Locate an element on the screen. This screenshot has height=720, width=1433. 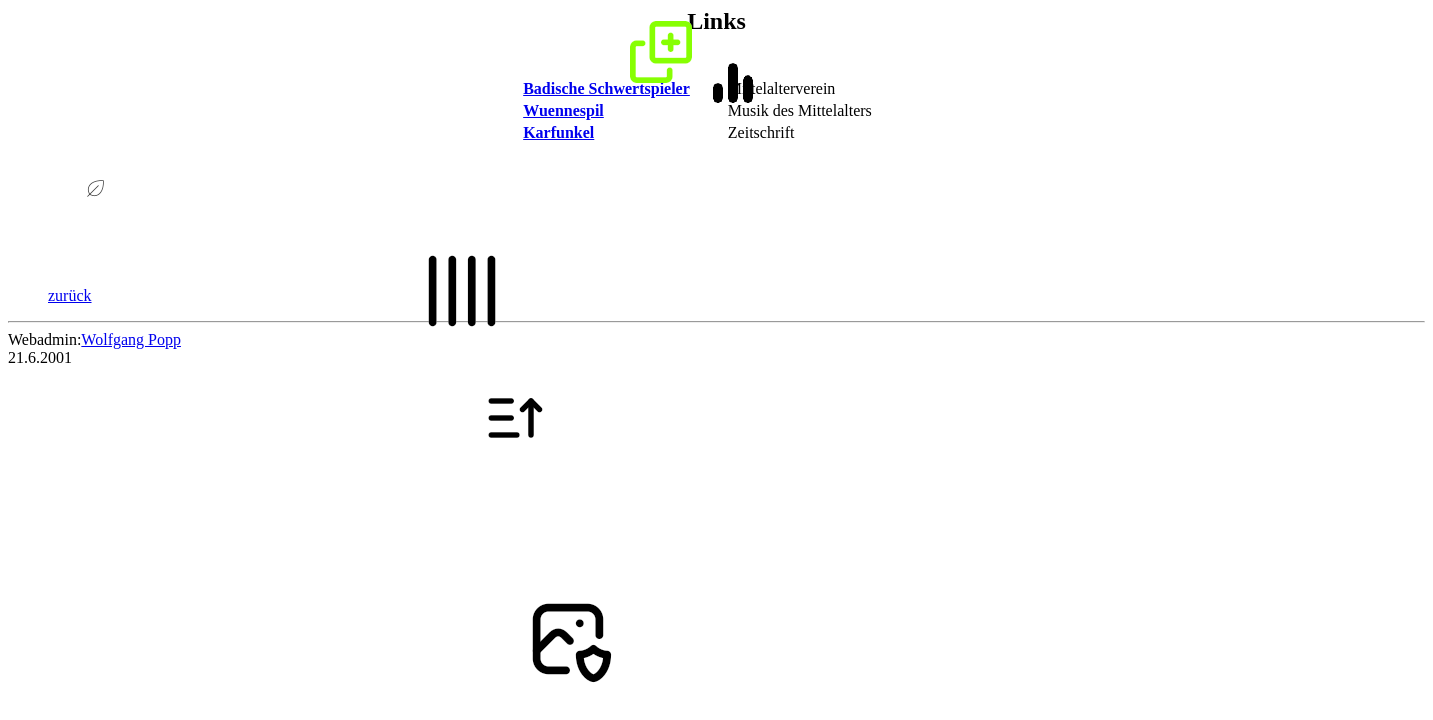
protected photo or image is located at coordinates (568, 639).